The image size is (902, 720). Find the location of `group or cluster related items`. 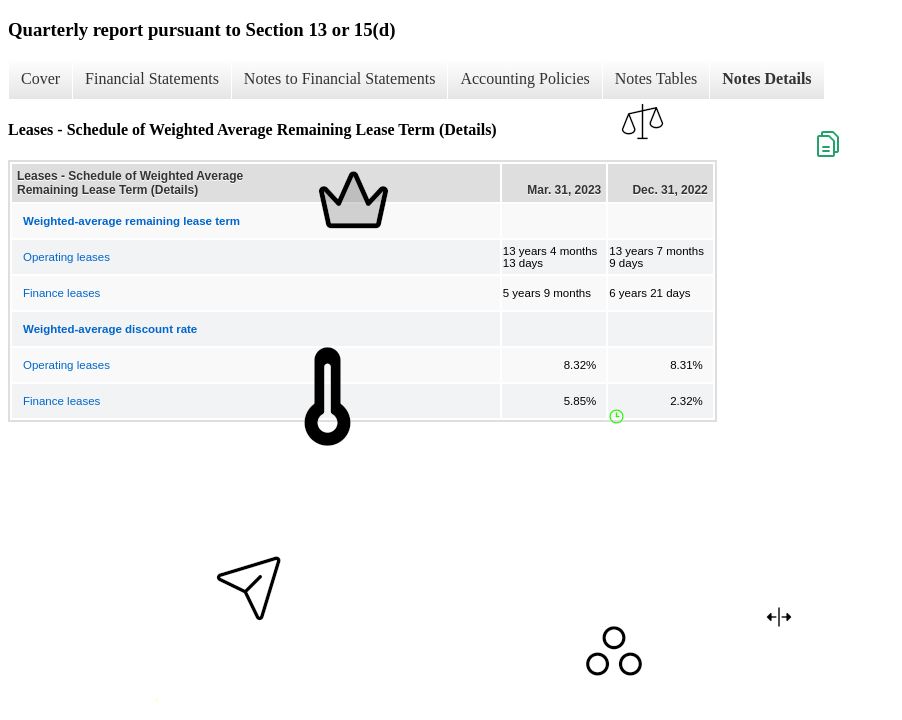

group or cluster related items is located at coordinates (614, 652).